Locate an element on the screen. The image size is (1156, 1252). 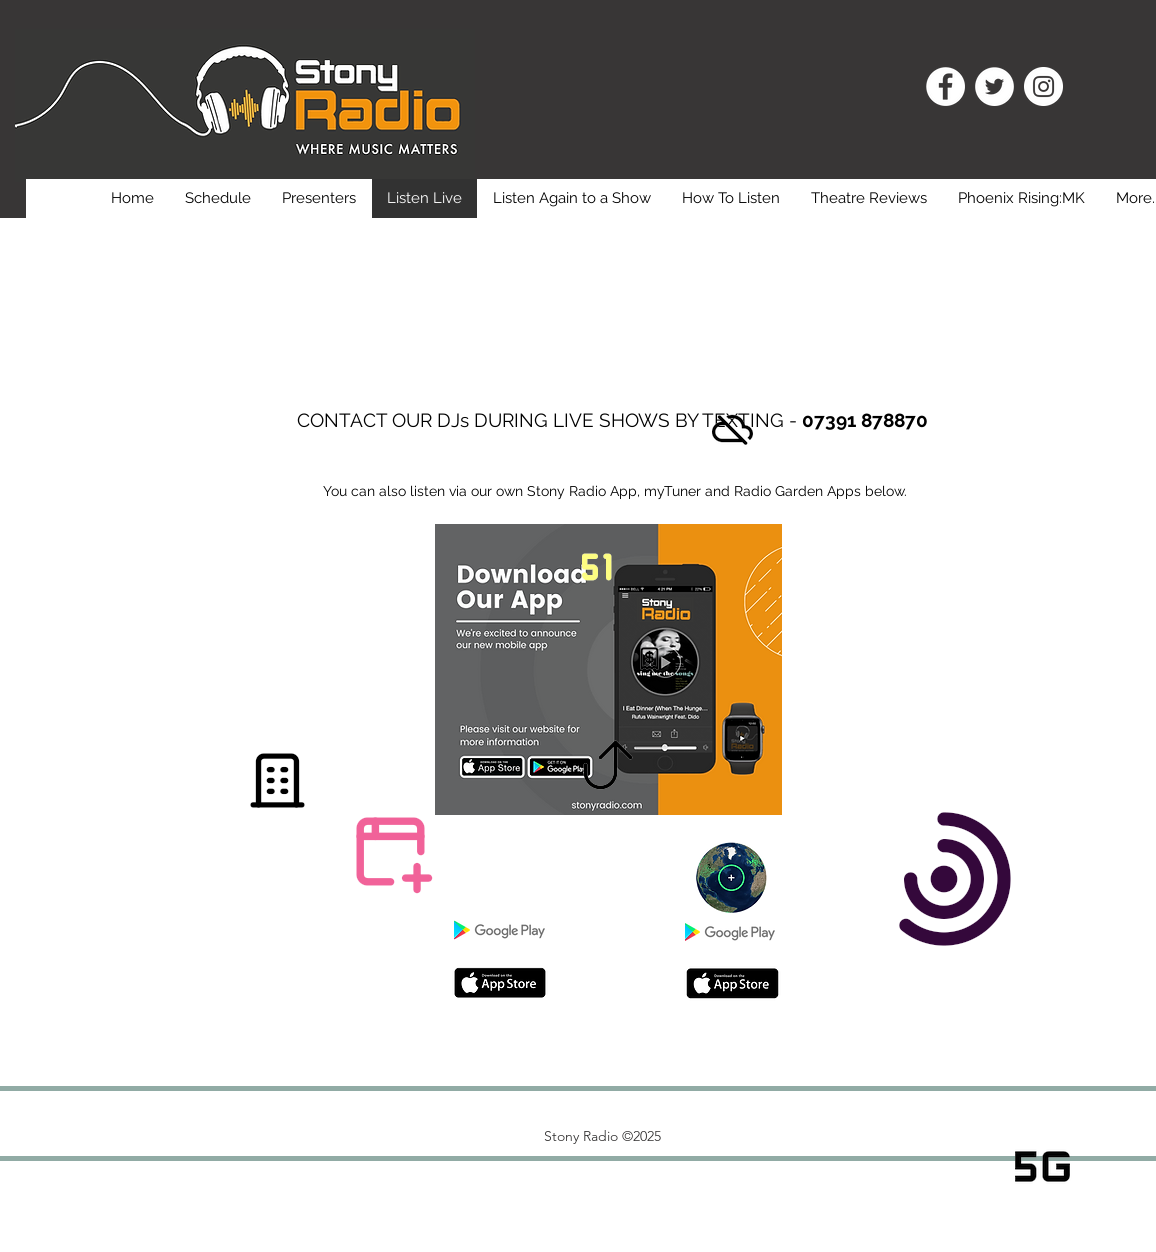
open a new browser tab is located at coordinates (390, 851).